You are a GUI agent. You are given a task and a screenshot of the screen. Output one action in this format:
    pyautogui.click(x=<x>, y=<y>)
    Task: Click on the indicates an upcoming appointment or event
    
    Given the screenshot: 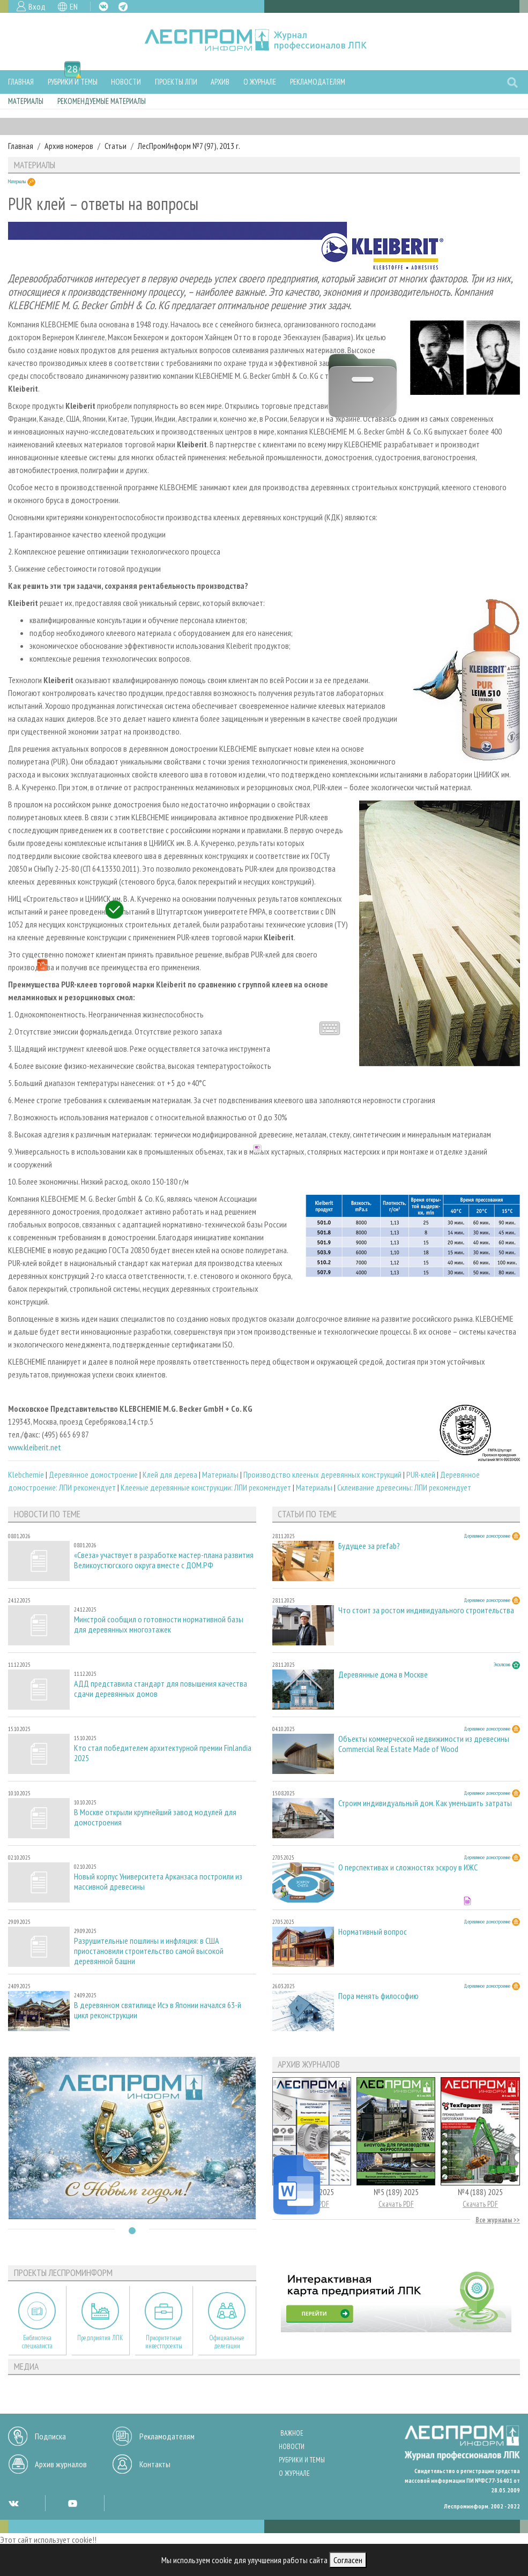 What is the action you would take?
    pyautogui.click(x=72, y=69)
    